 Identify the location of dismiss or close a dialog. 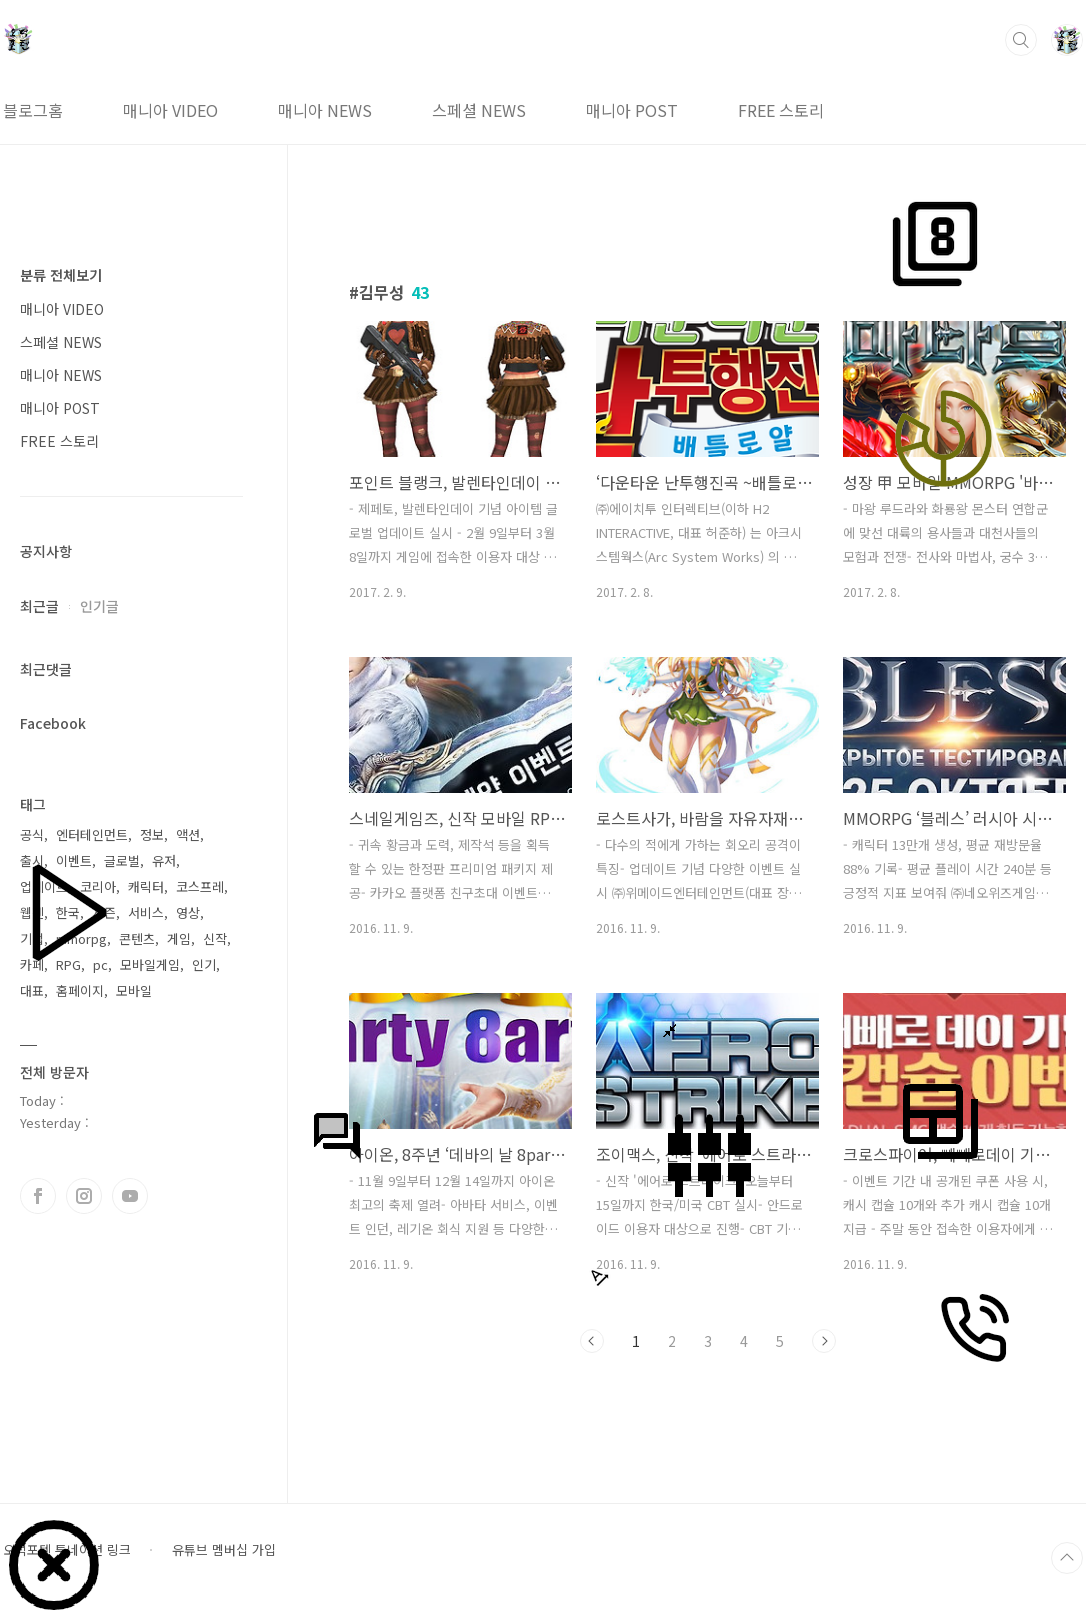
(54, 1565).